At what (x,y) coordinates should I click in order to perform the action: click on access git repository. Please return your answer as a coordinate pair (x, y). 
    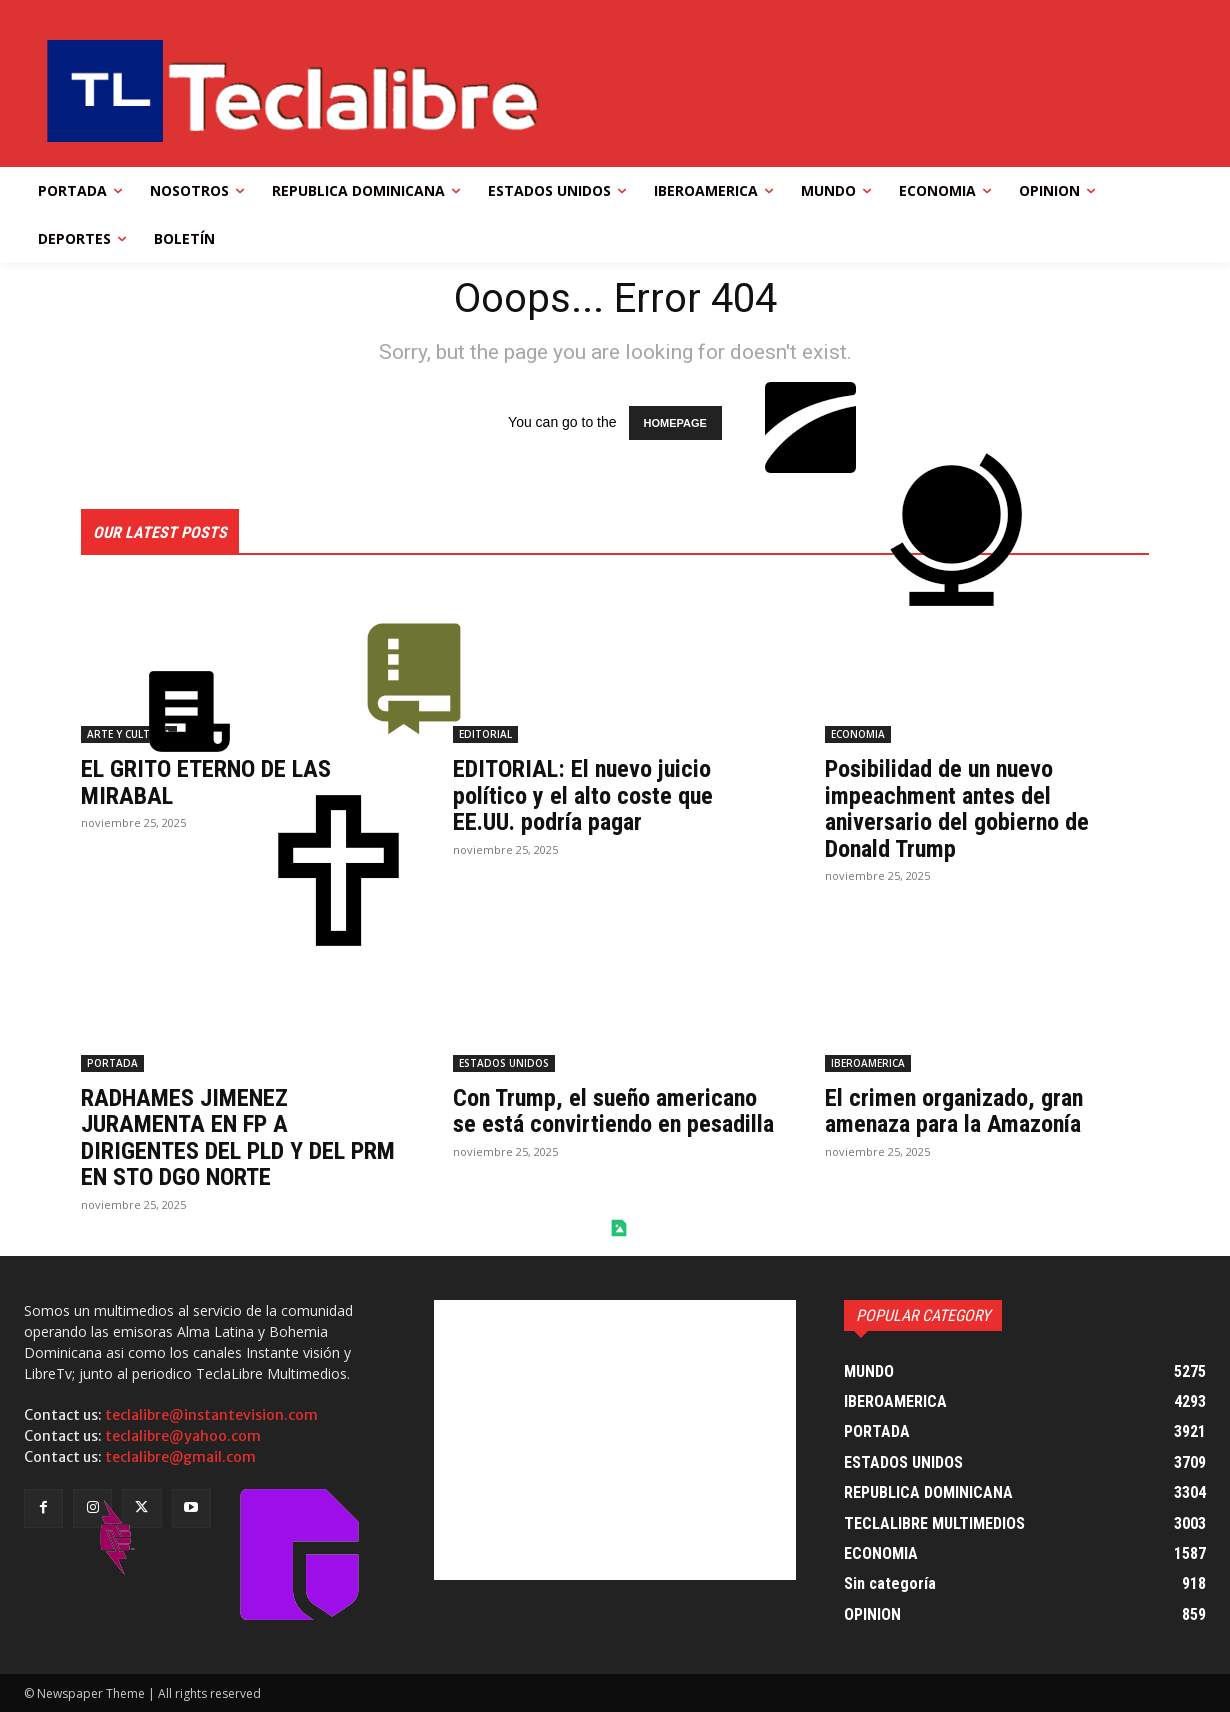
    Looking at the image, I should click on (414, 675).